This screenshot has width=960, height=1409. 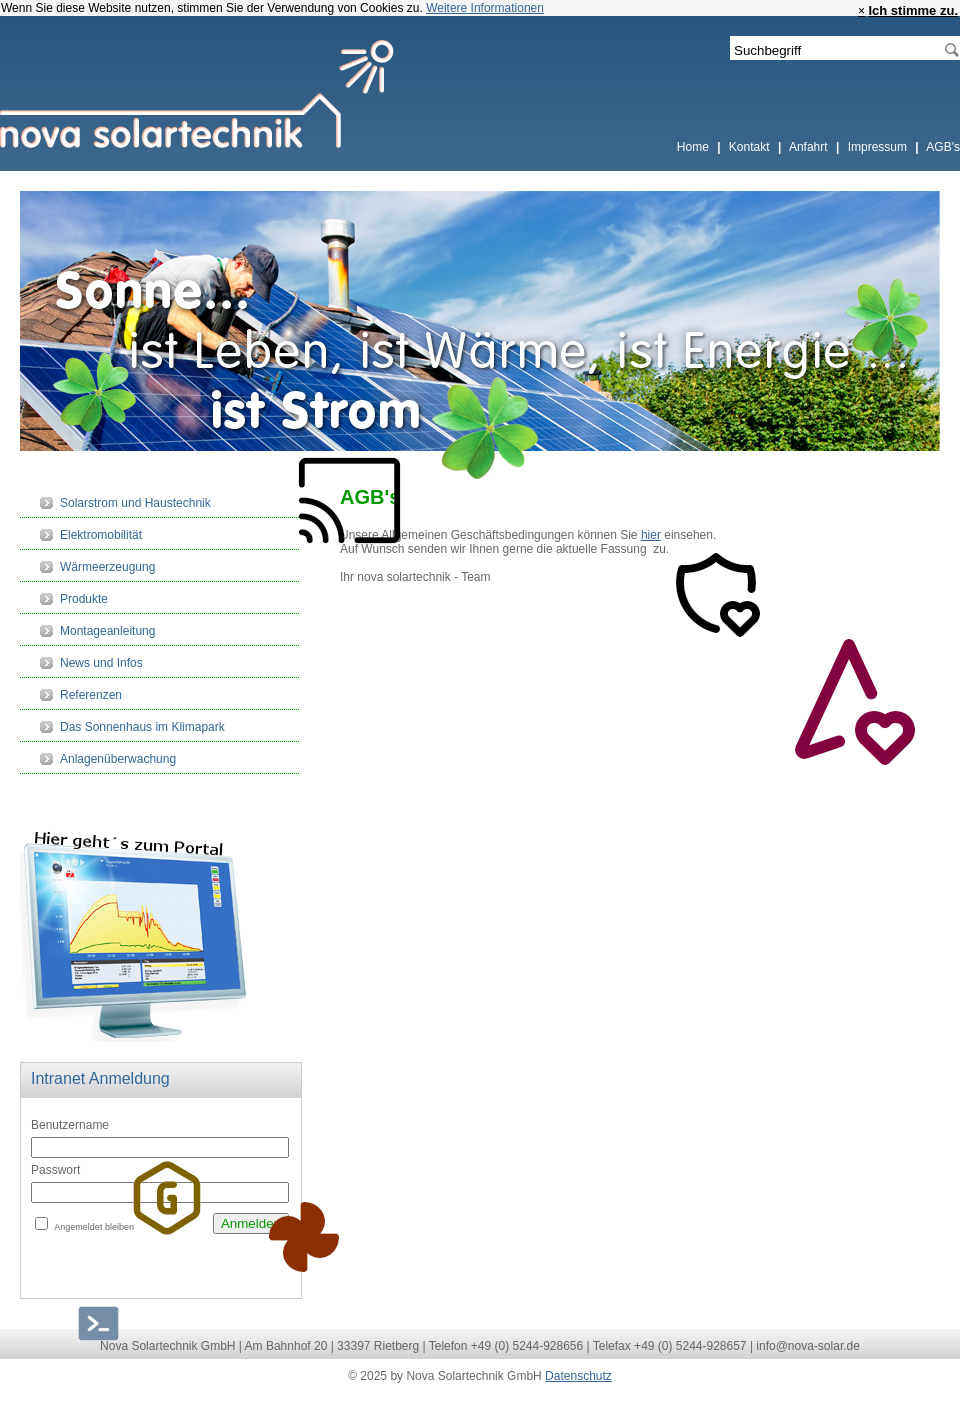 What do you see at coordinates (167, 1198) in the screenshot?
I see `indicates a "G" rating or classification` at bounding box center [167, 1198].